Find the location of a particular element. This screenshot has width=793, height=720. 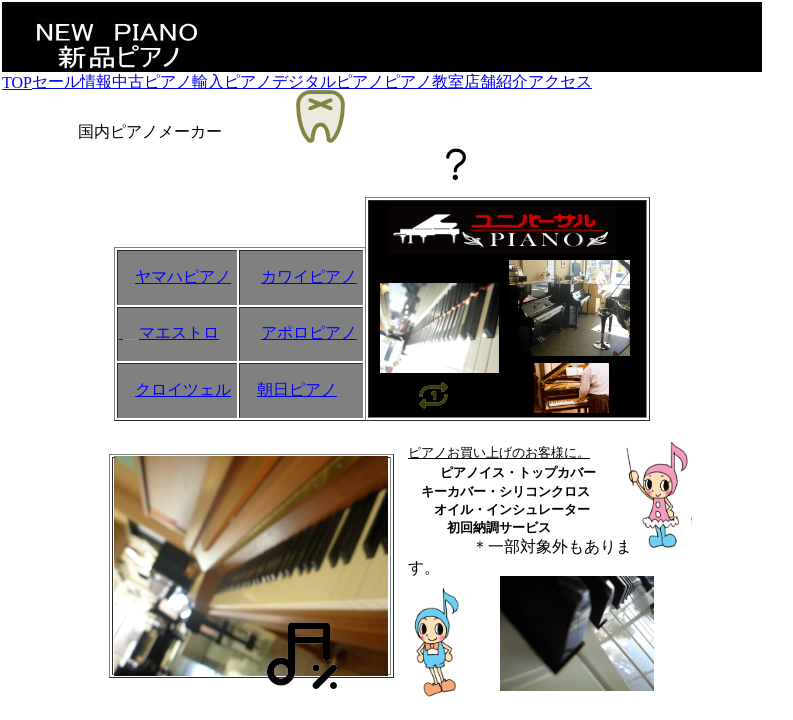

access dental care or dentist information is located at coordinates (320, 116).